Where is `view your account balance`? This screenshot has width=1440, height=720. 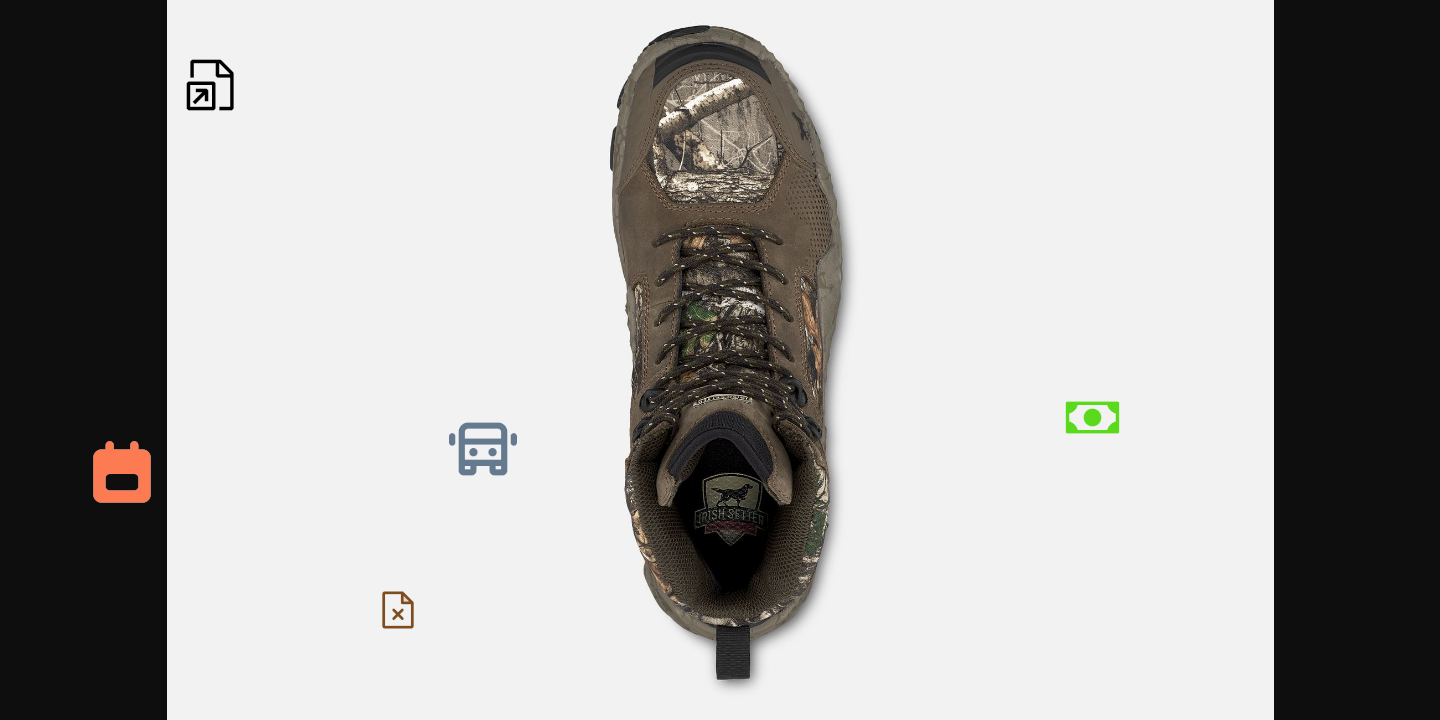
view your account balance is located at coordinates (1092, 417).